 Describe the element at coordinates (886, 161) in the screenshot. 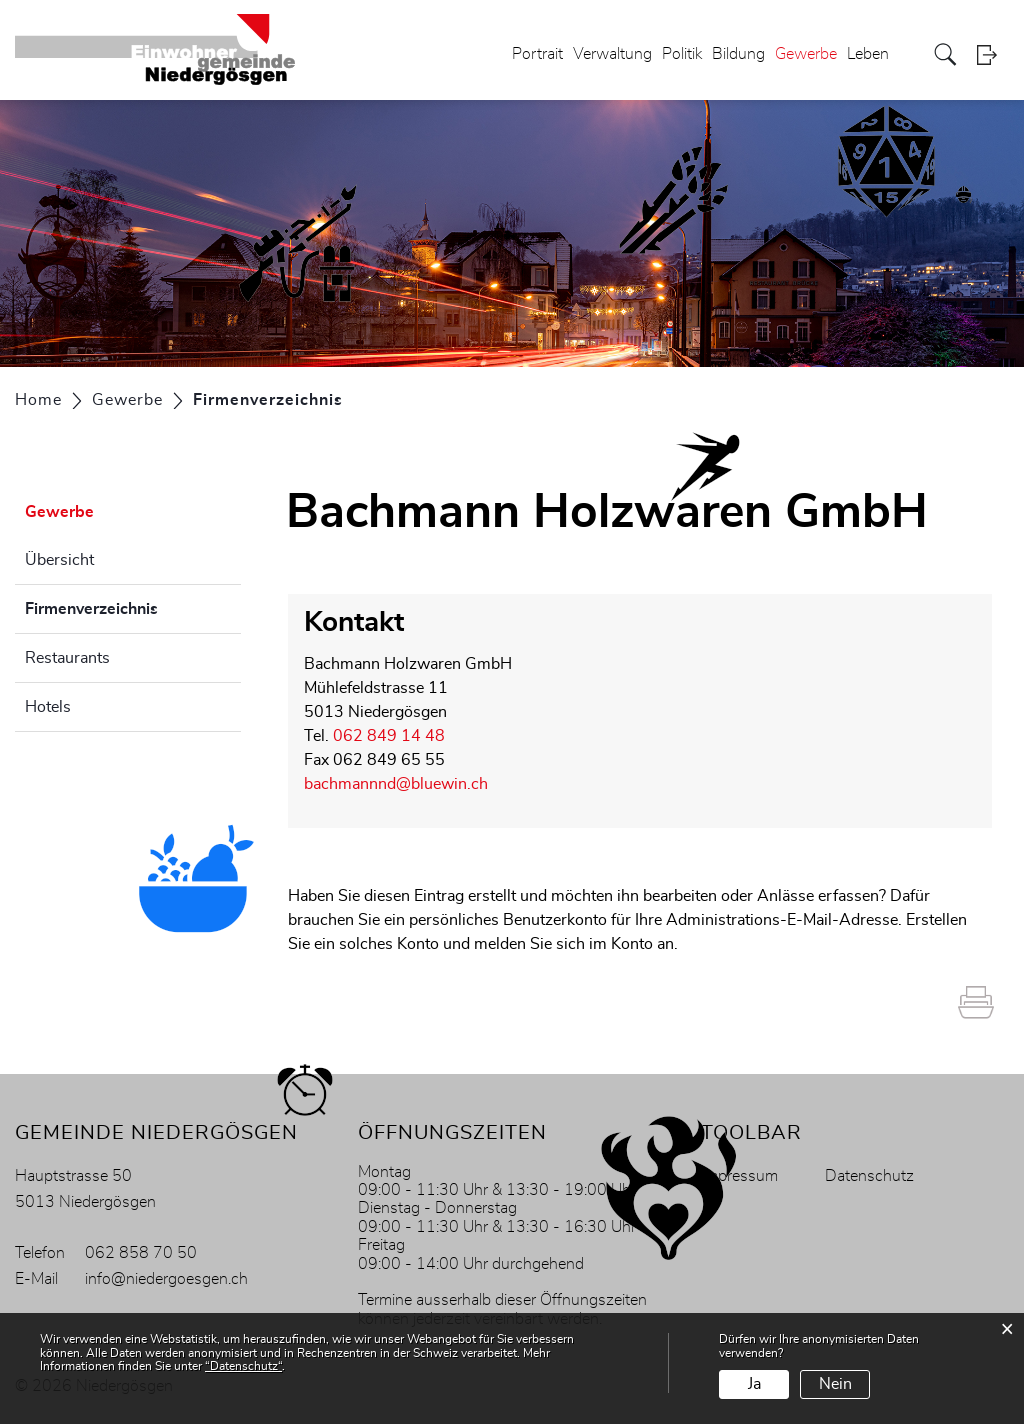

I see `roll a d20 die` at that location.